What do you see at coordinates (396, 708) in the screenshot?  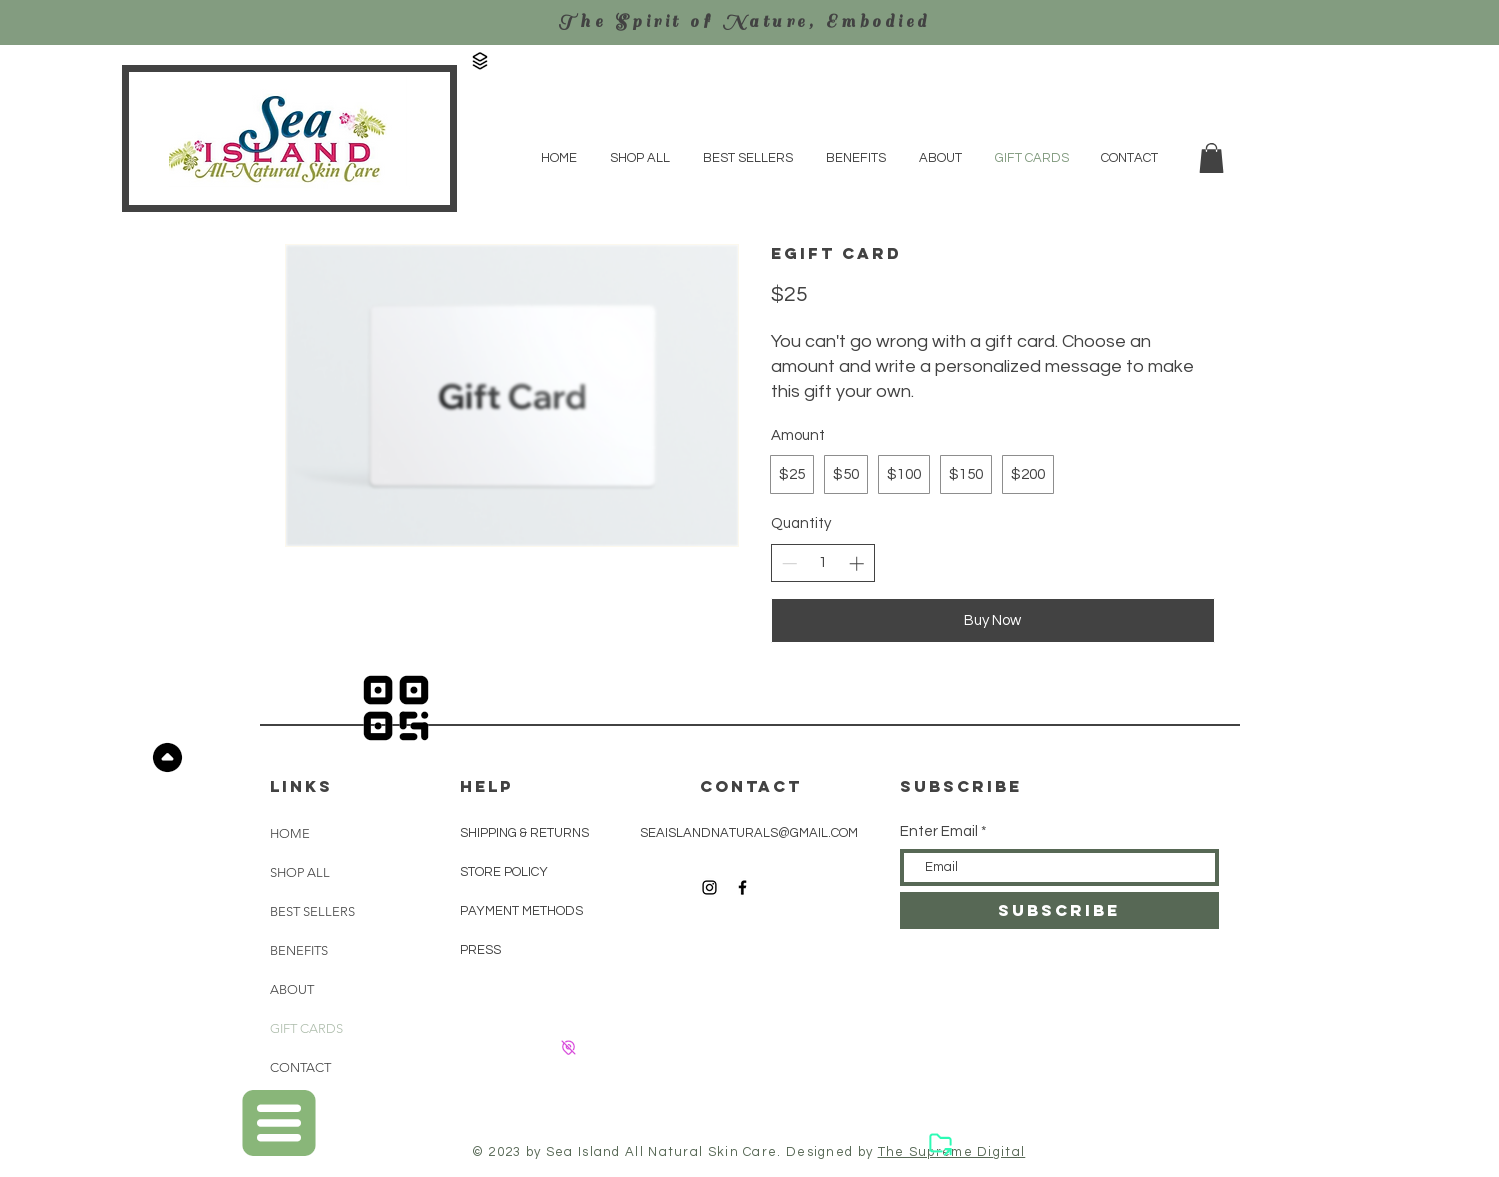 I see `scan or generate a QR code` at bounding box center [396, 708].